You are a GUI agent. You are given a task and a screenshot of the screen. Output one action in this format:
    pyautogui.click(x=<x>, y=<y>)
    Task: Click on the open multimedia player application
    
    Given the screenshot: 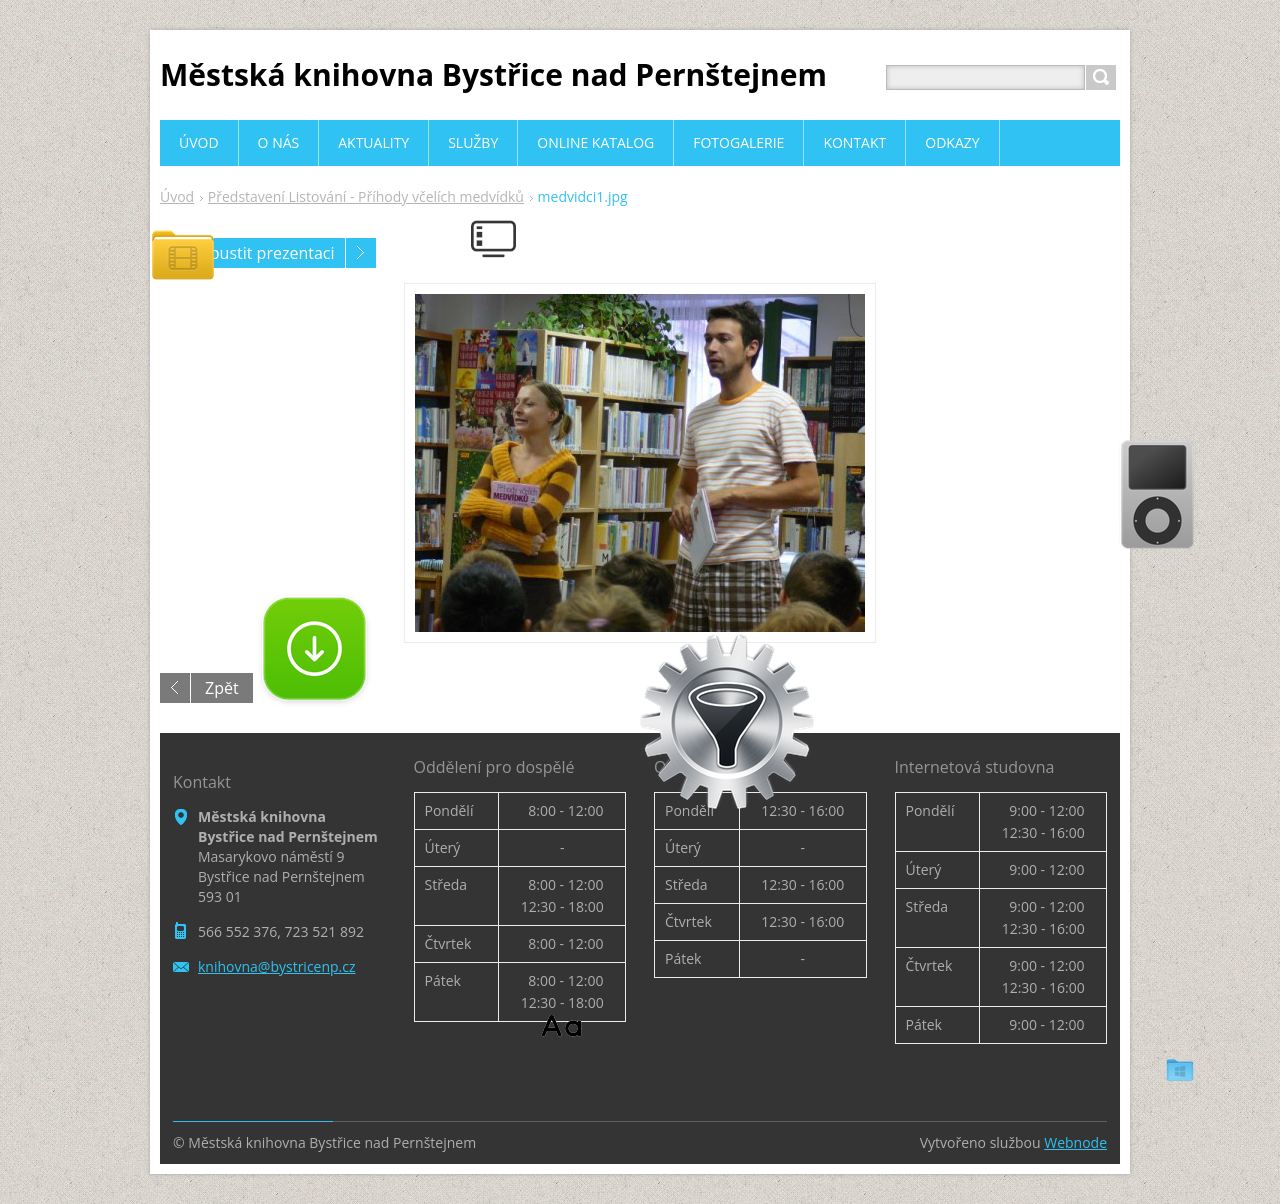 What is the action you would take?
    pyautogui.click(x=1157, y=494)
    